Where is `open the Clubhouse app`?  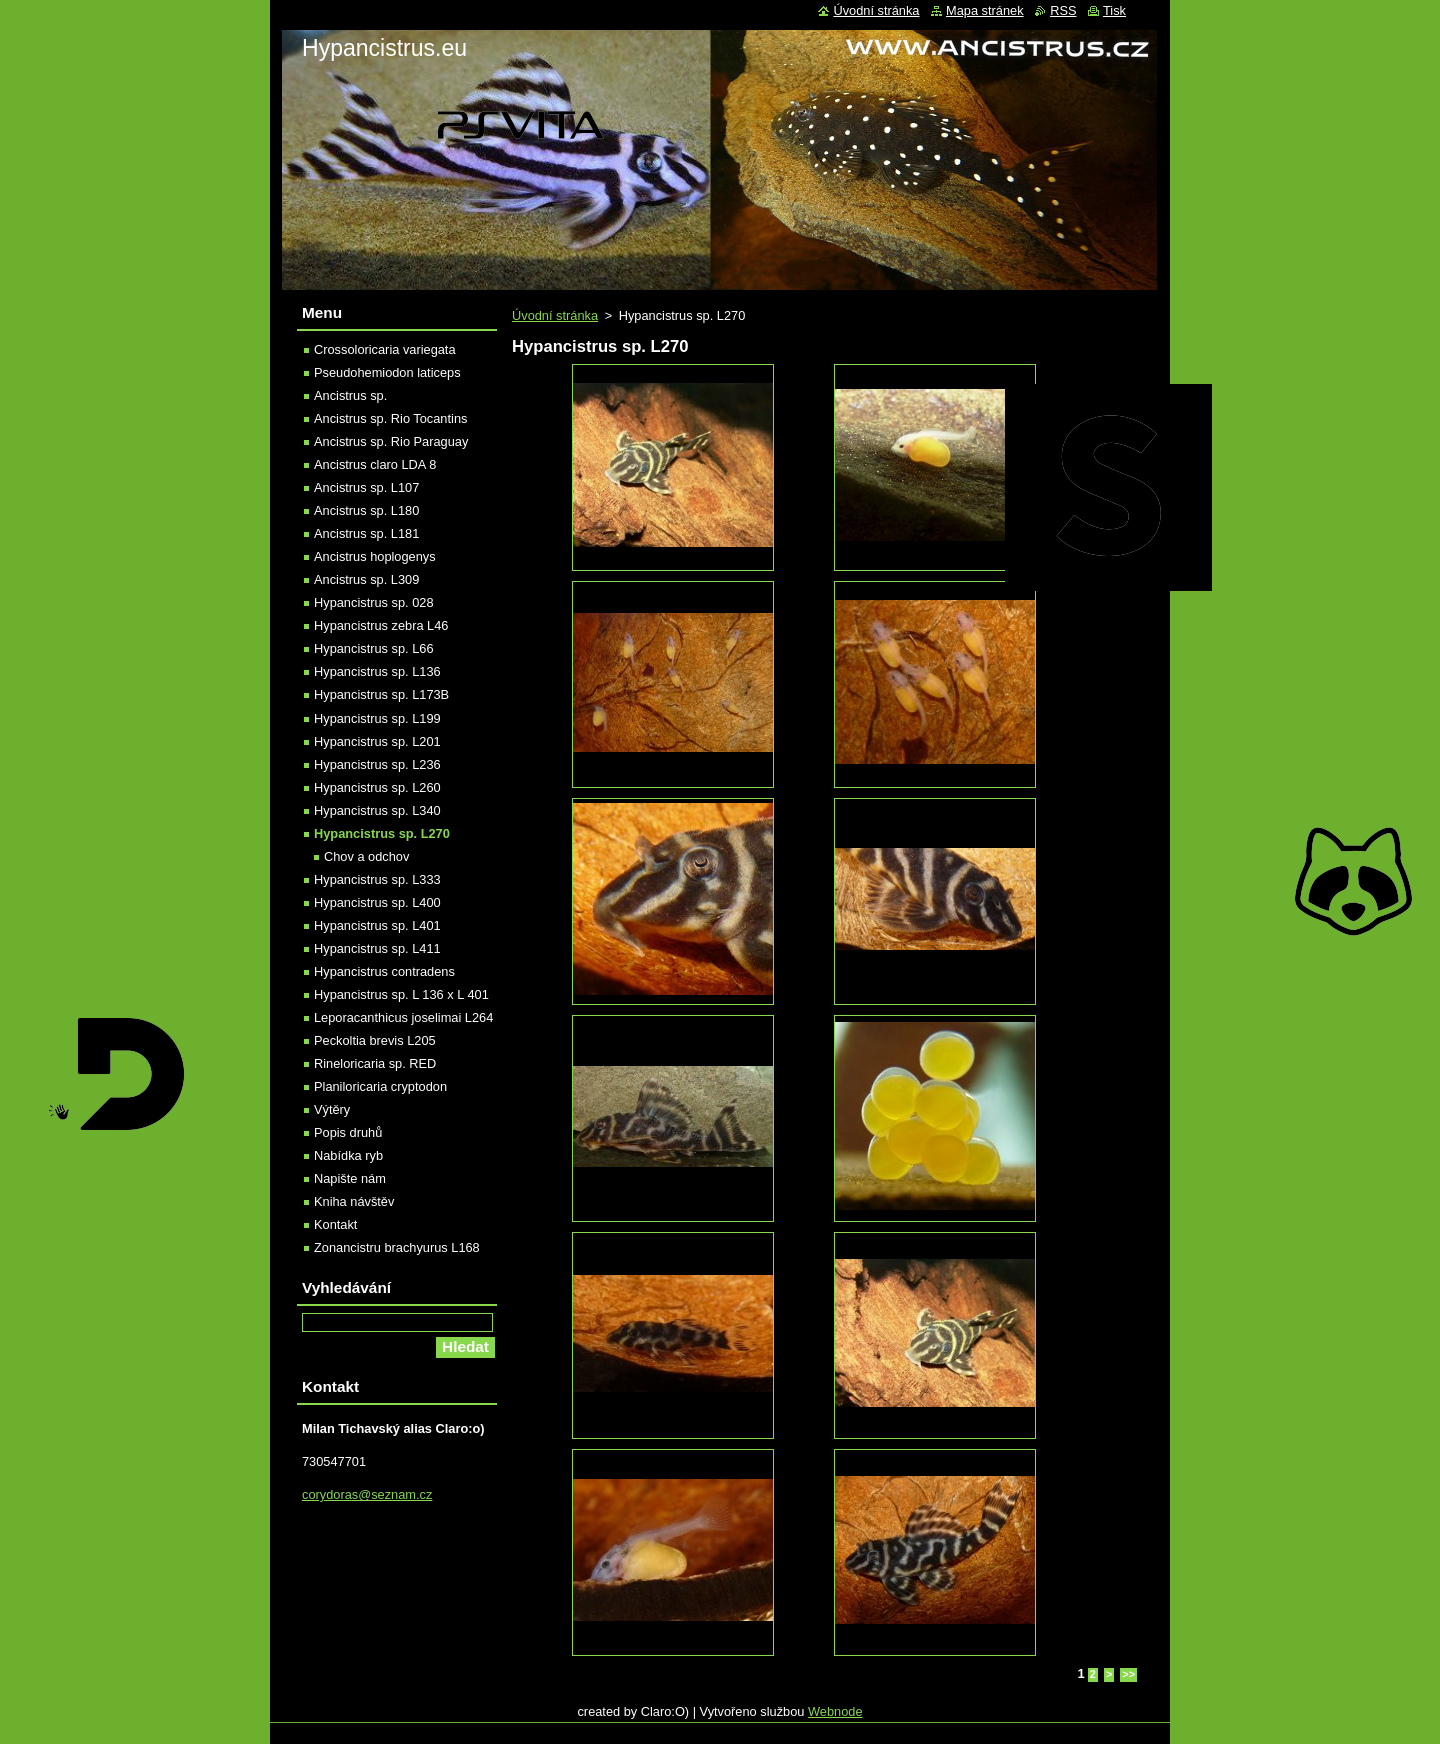
open the Clubhouse app is located at coordinates (59, 1112).